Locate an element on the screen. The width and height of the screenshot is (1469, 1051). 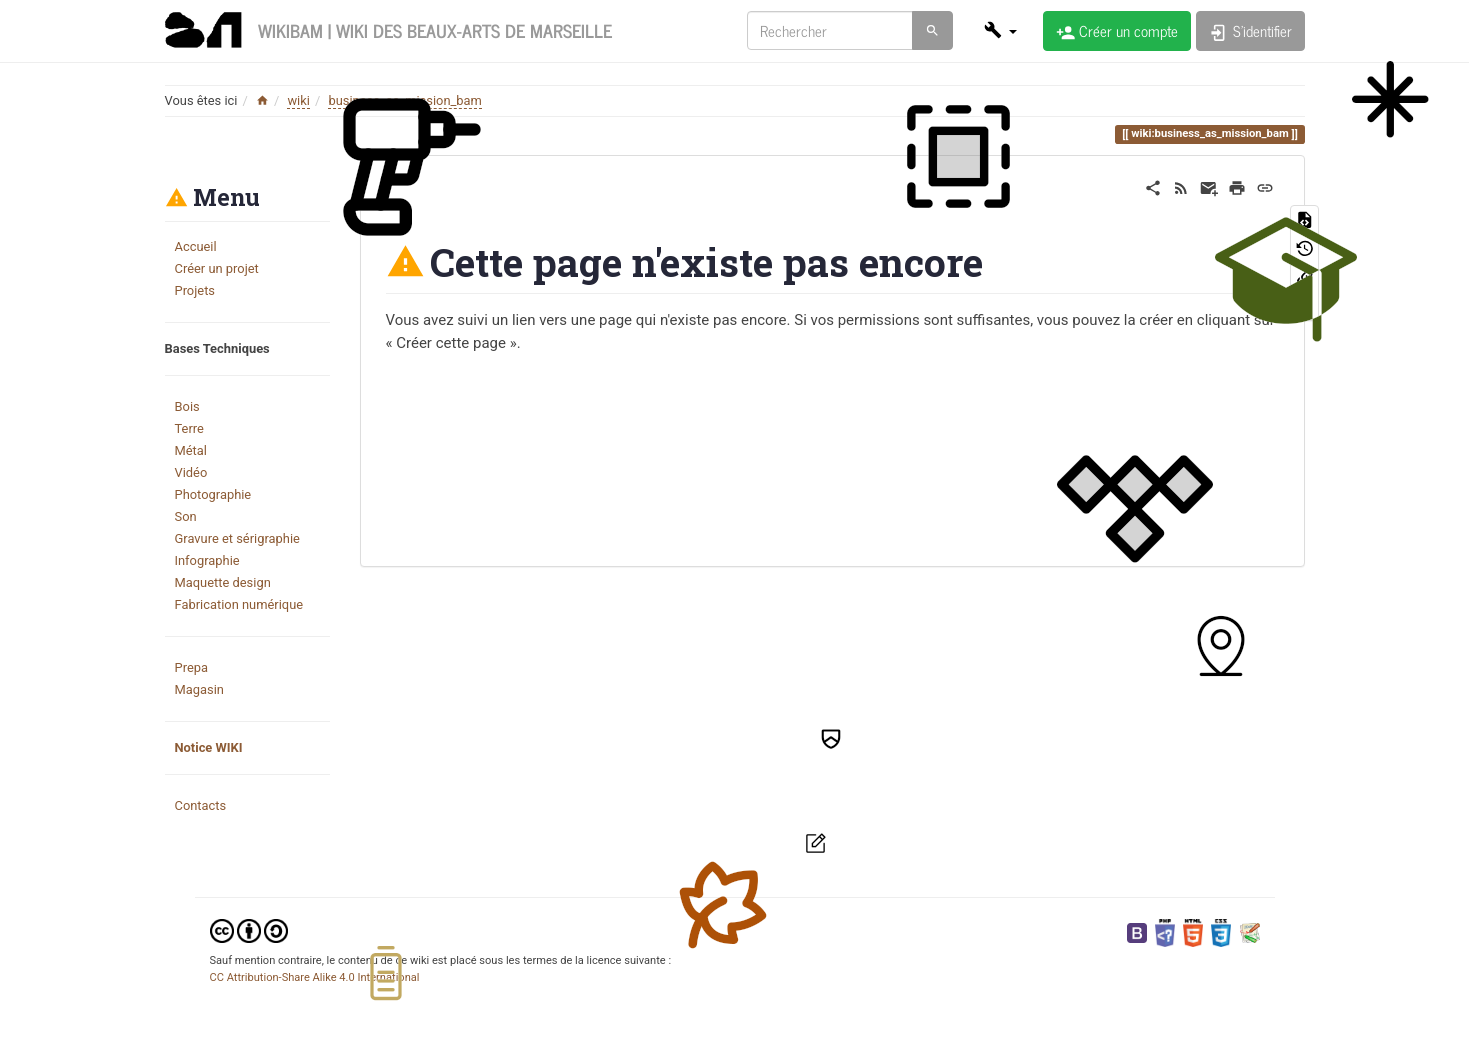
access security or protection settings is located at coordinates (831, 738).